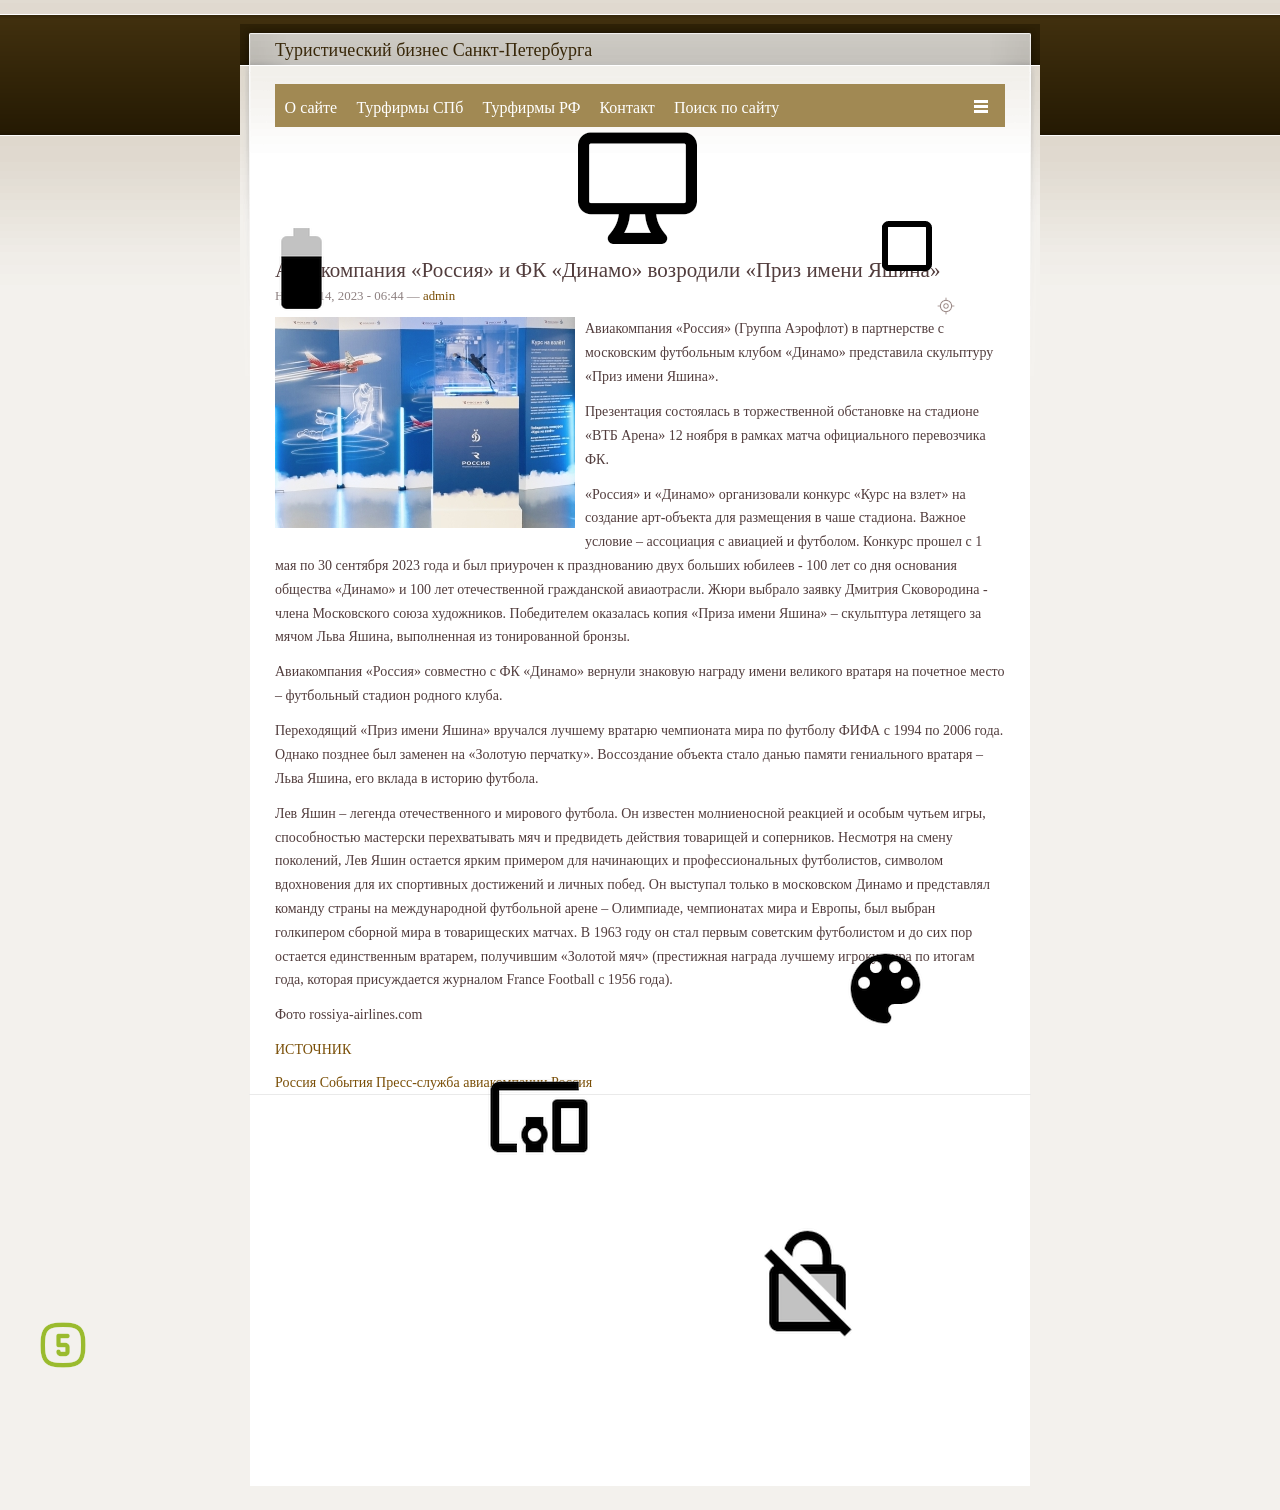 The image size is (1280, 1510). I want to click on indicates an unencrypted or insecure connection, so click(807, 1283).